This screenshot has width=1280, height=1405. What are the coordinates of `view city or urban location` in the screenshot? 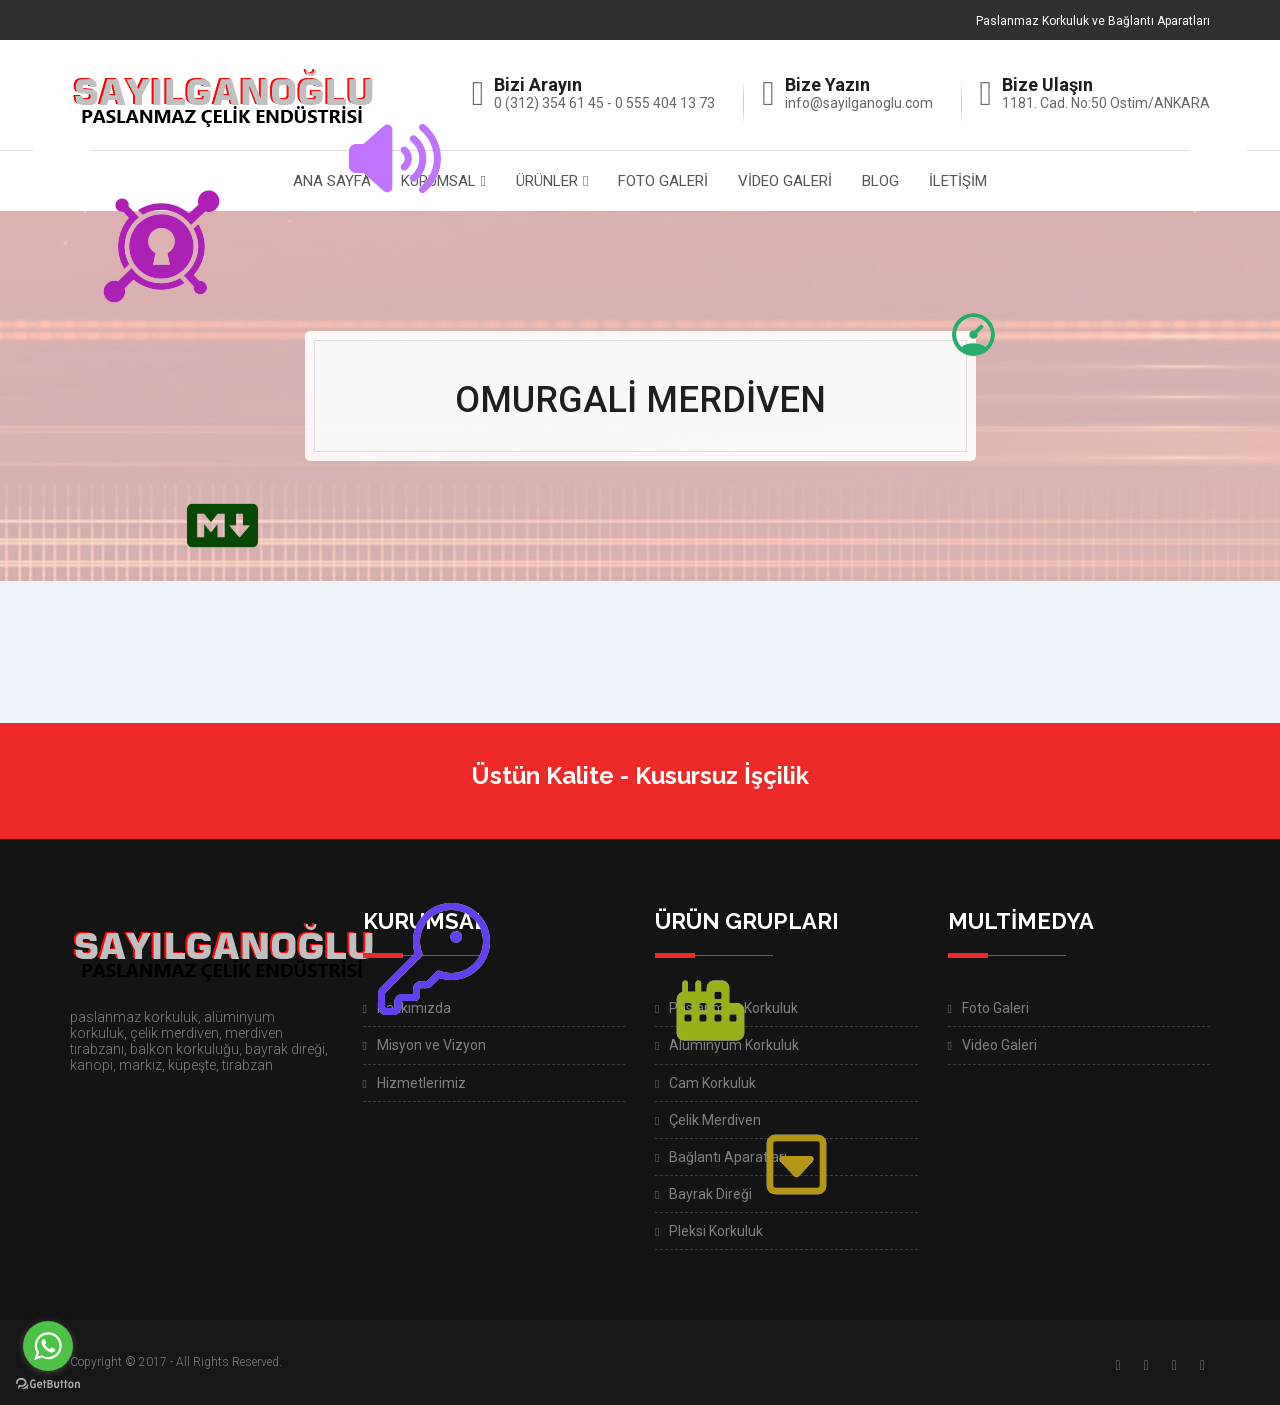 It's located at (710, 1010).